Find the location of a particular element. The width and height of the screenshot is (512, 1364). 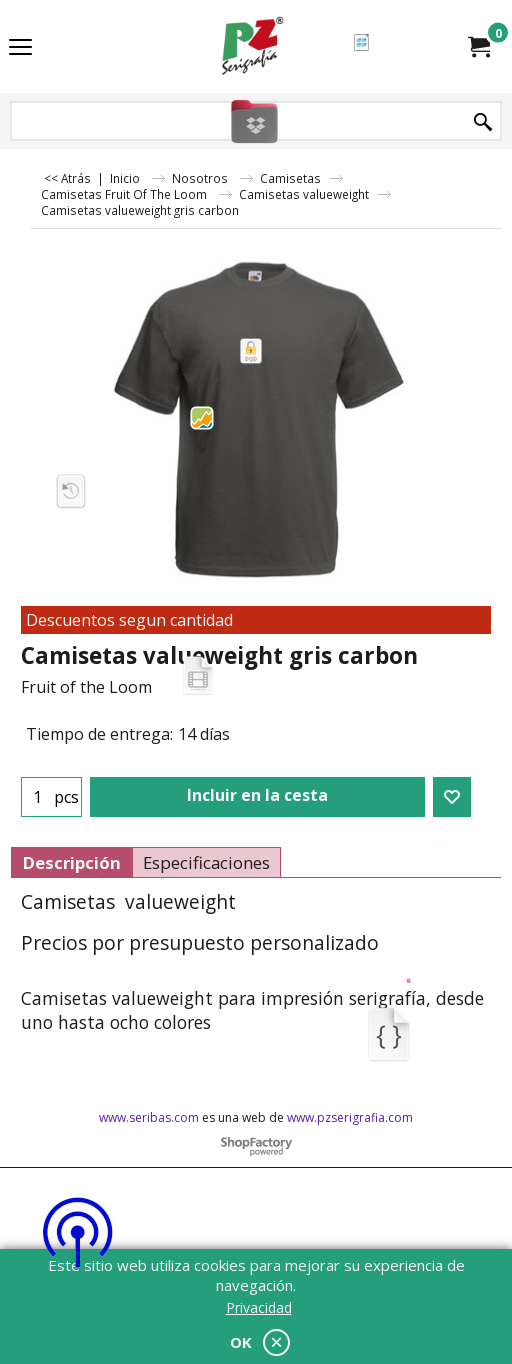

an srt subtitle file is located at coordinates (198, 676).